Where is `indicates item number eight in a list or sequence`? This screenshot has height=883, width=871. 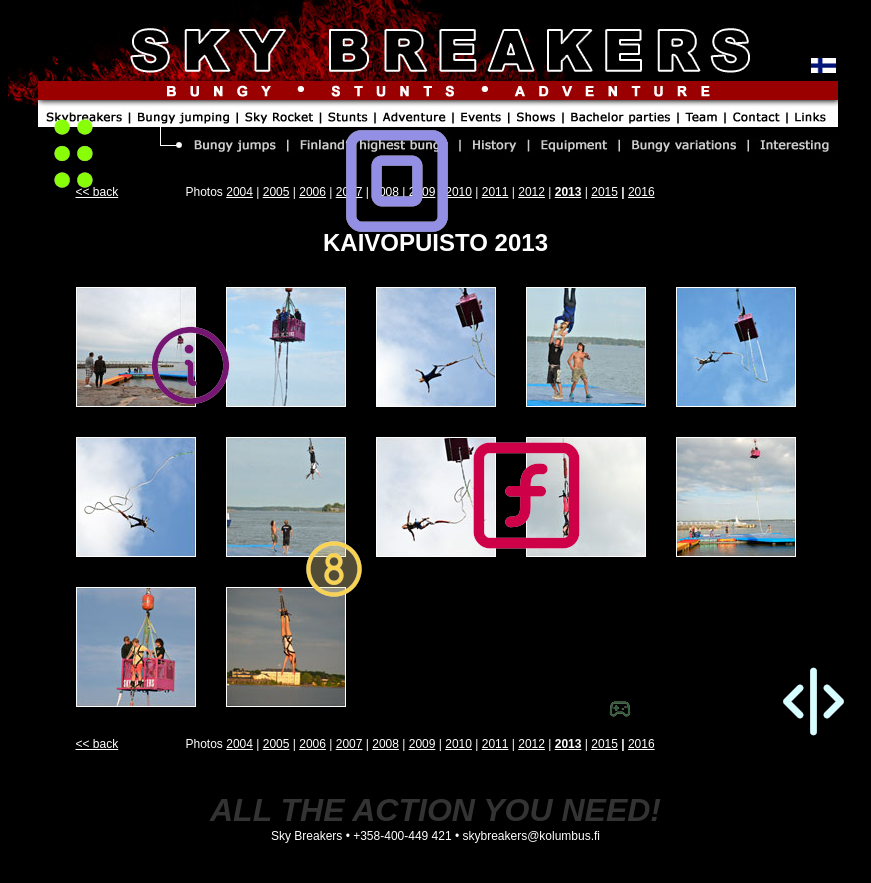
indicates item number eight in a list or sequence is located at coordinates (334, 569).